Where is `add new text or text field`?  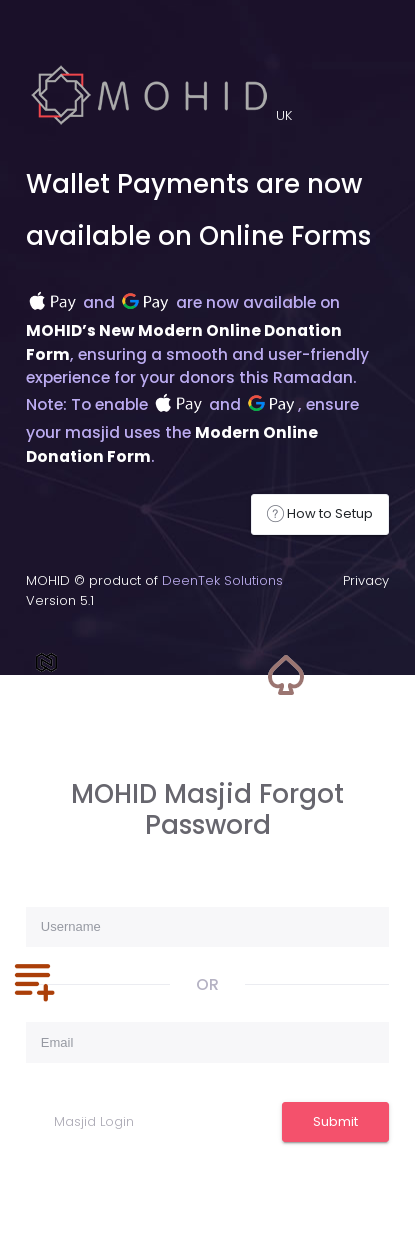
add new text or text field is located at coordinates (32, 979).